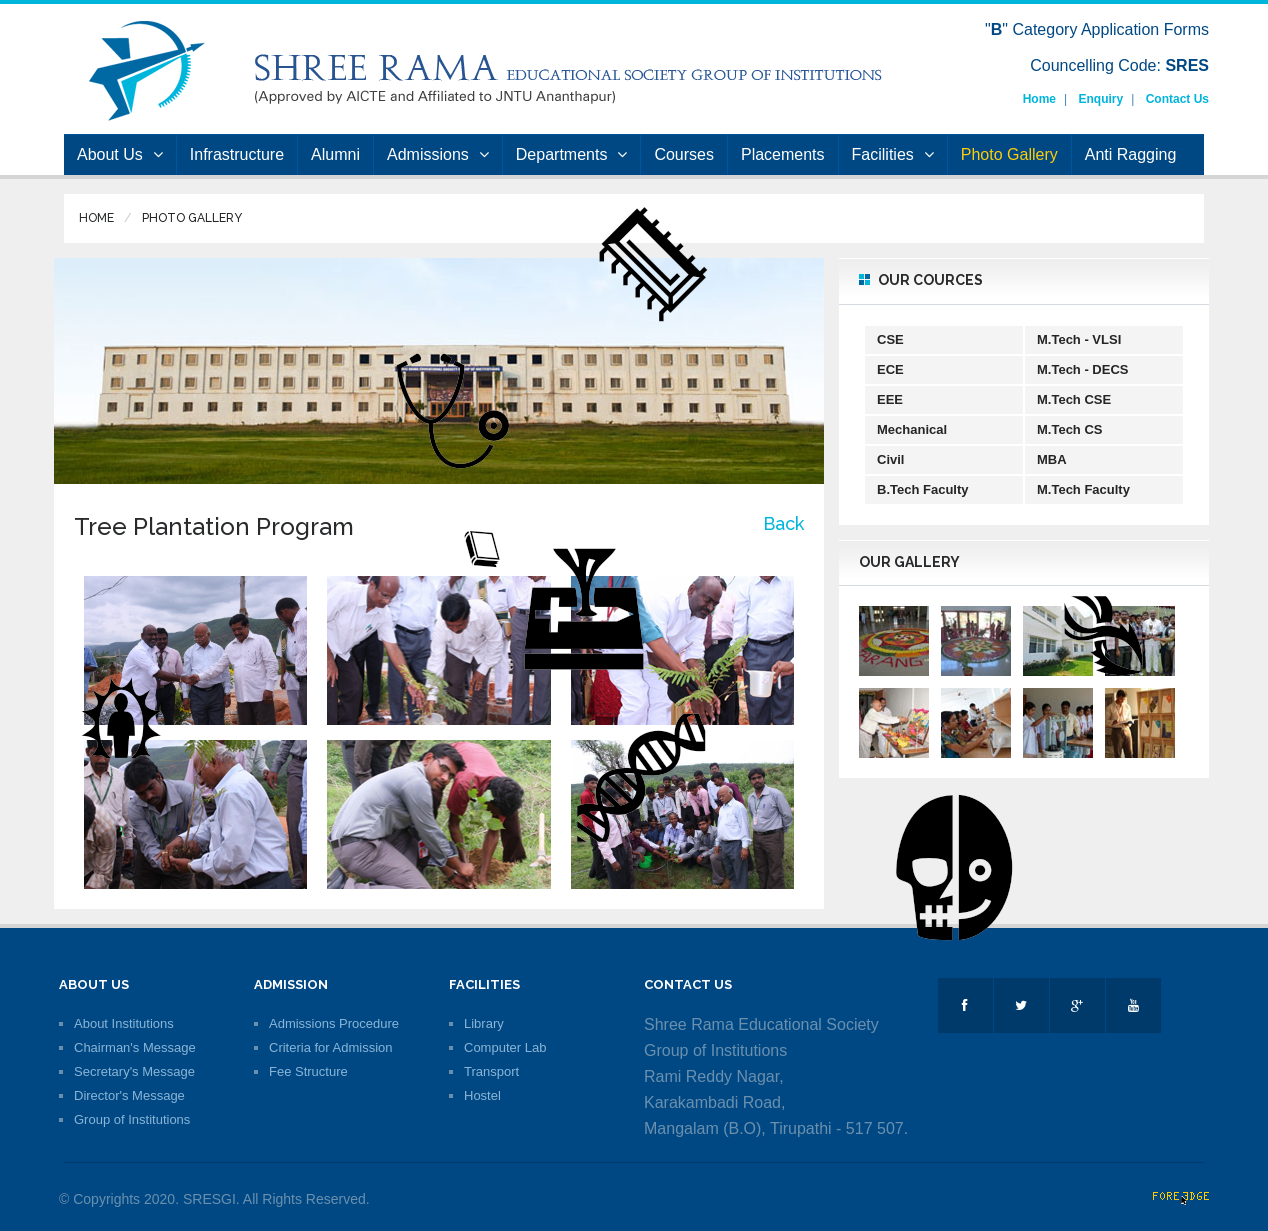 The image size is (1268, 1231). I want to click on indicates a claw attack or slash ability, so click(1103, 635).